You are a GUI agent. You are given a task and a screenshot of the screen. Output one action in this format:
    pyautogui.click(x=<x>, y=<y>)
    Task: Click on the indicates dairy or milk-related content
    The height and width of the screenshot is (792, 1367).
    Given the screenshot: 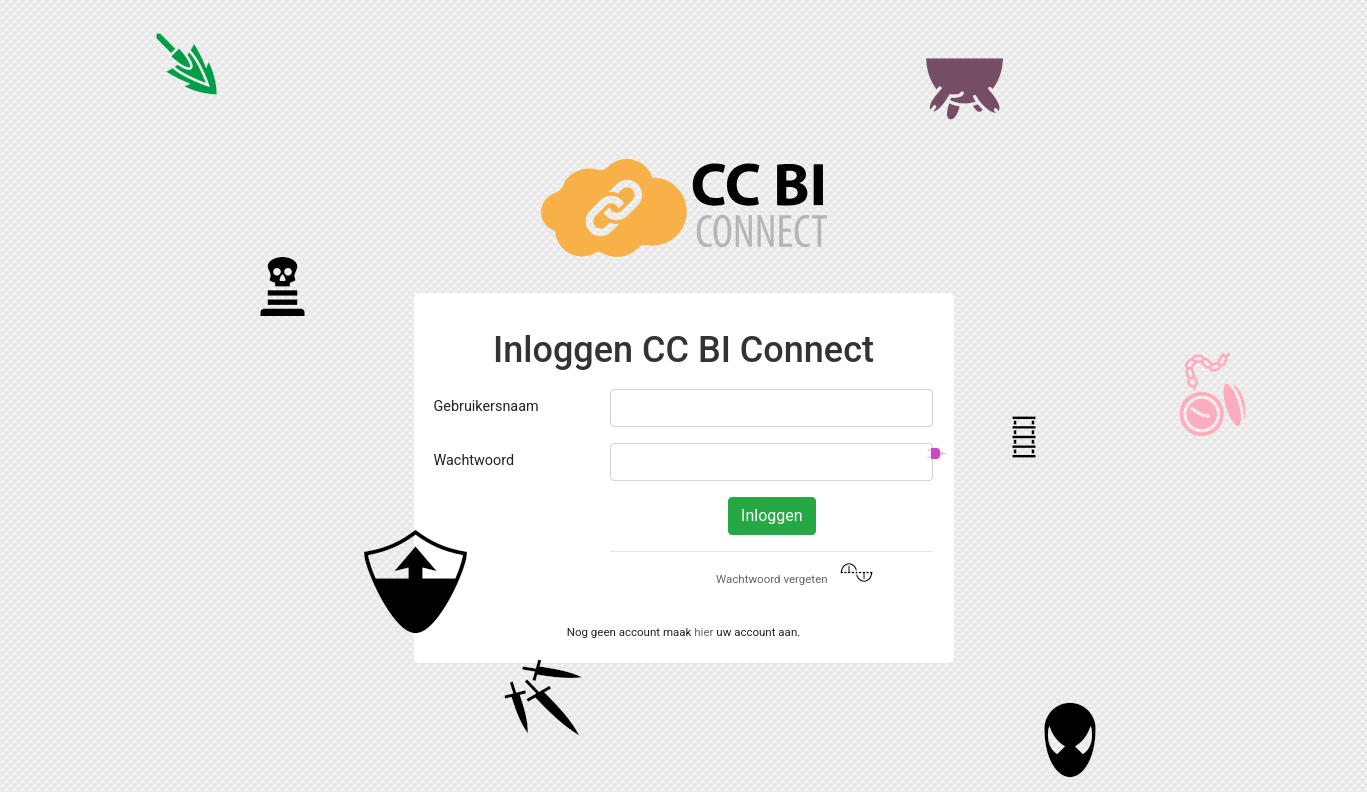 What is the action you would take?
    pyautogui.click(x=964, y=96)
    